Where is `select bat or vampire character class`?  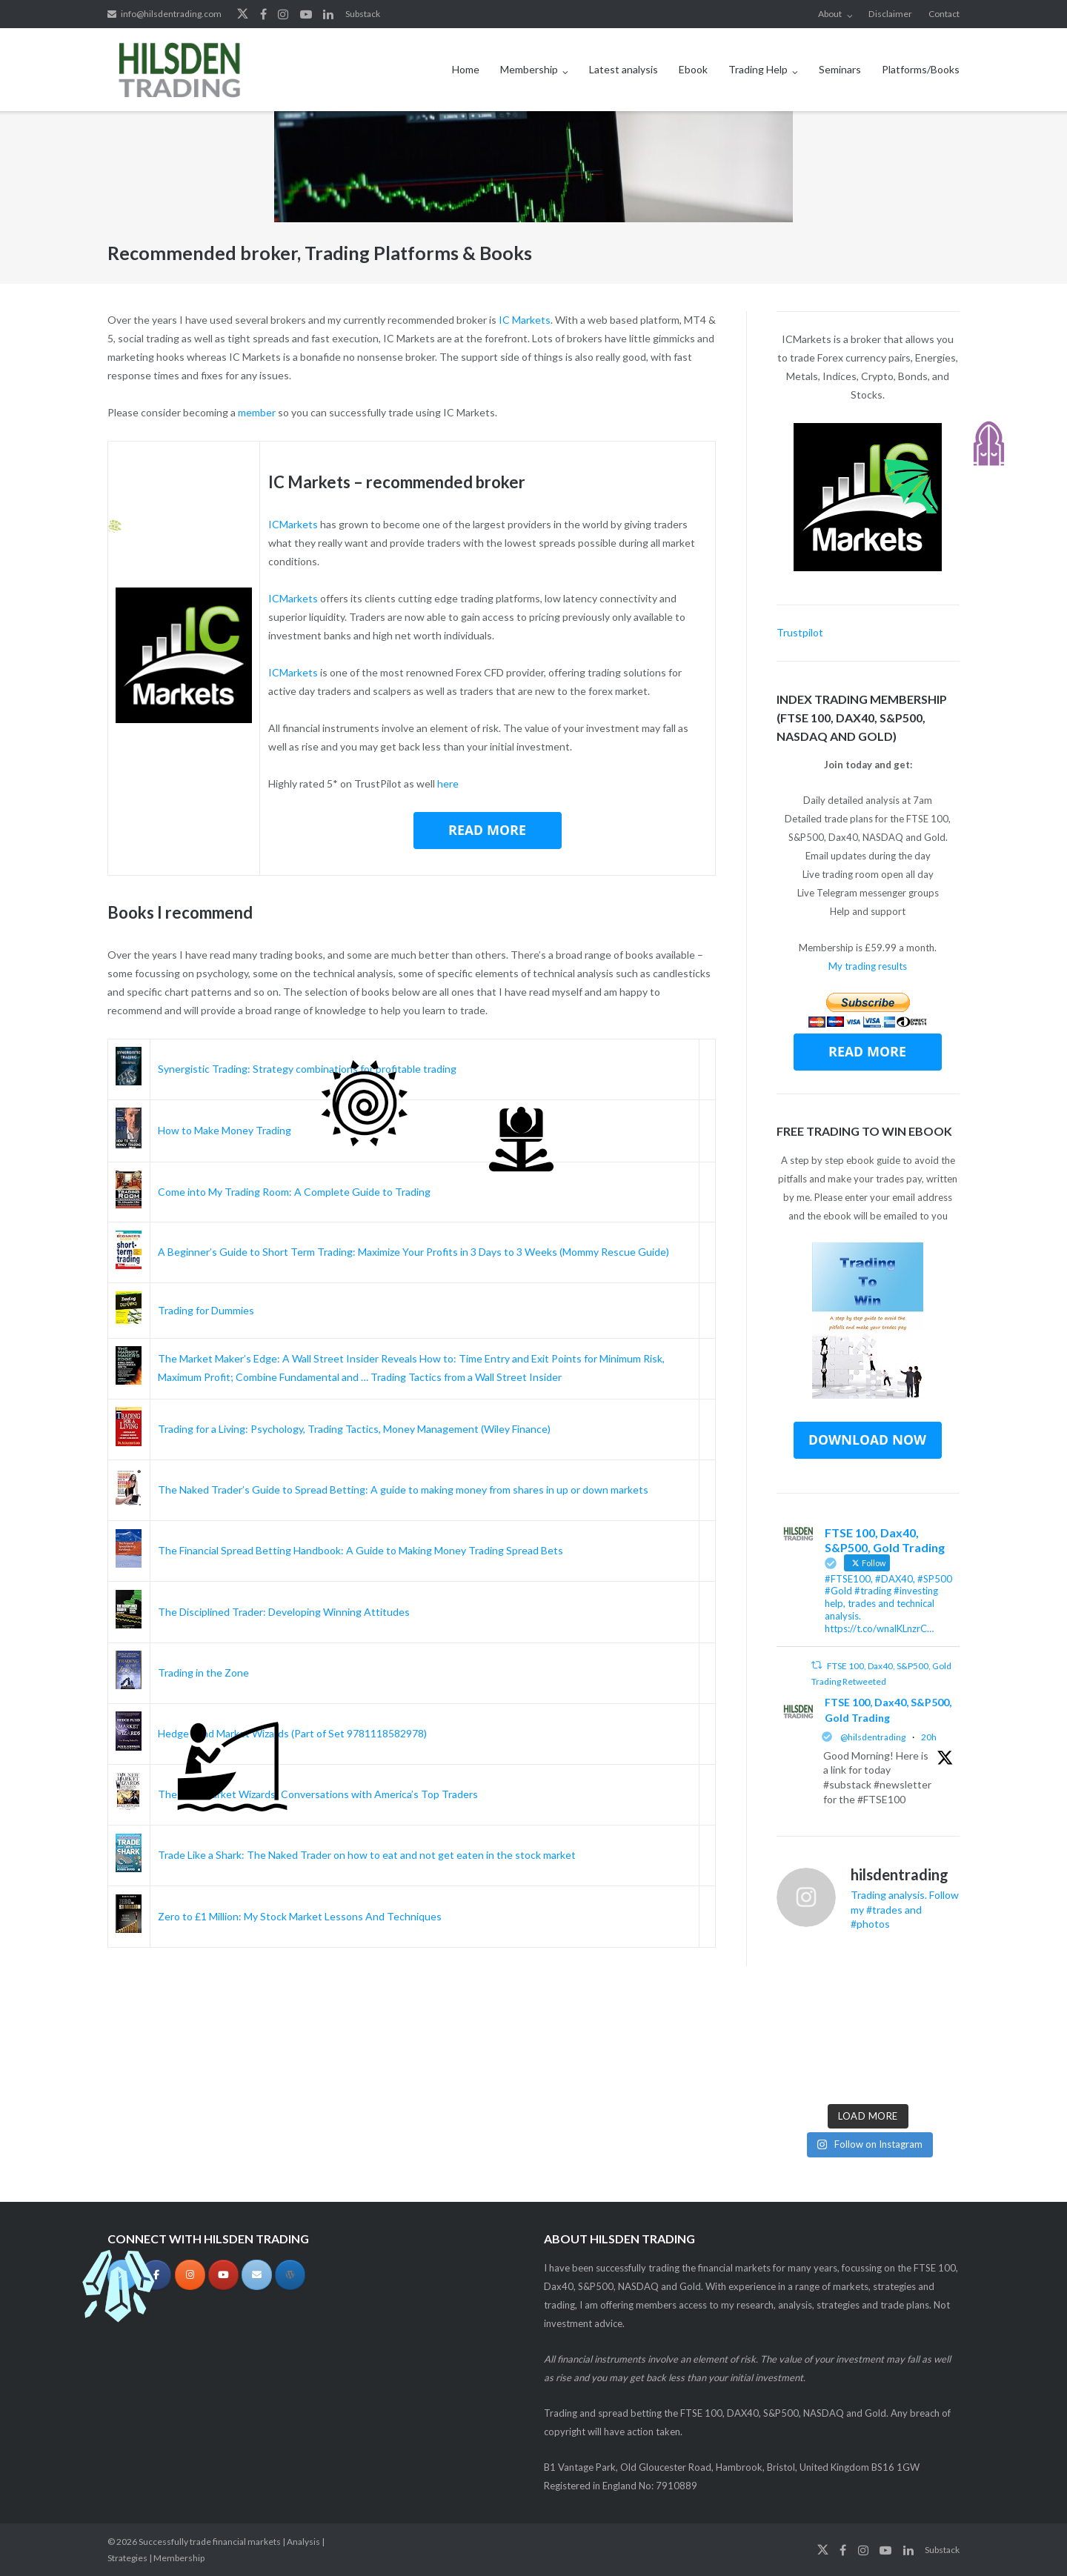
select bat or vampire character class is located at coordinates (910, 486).